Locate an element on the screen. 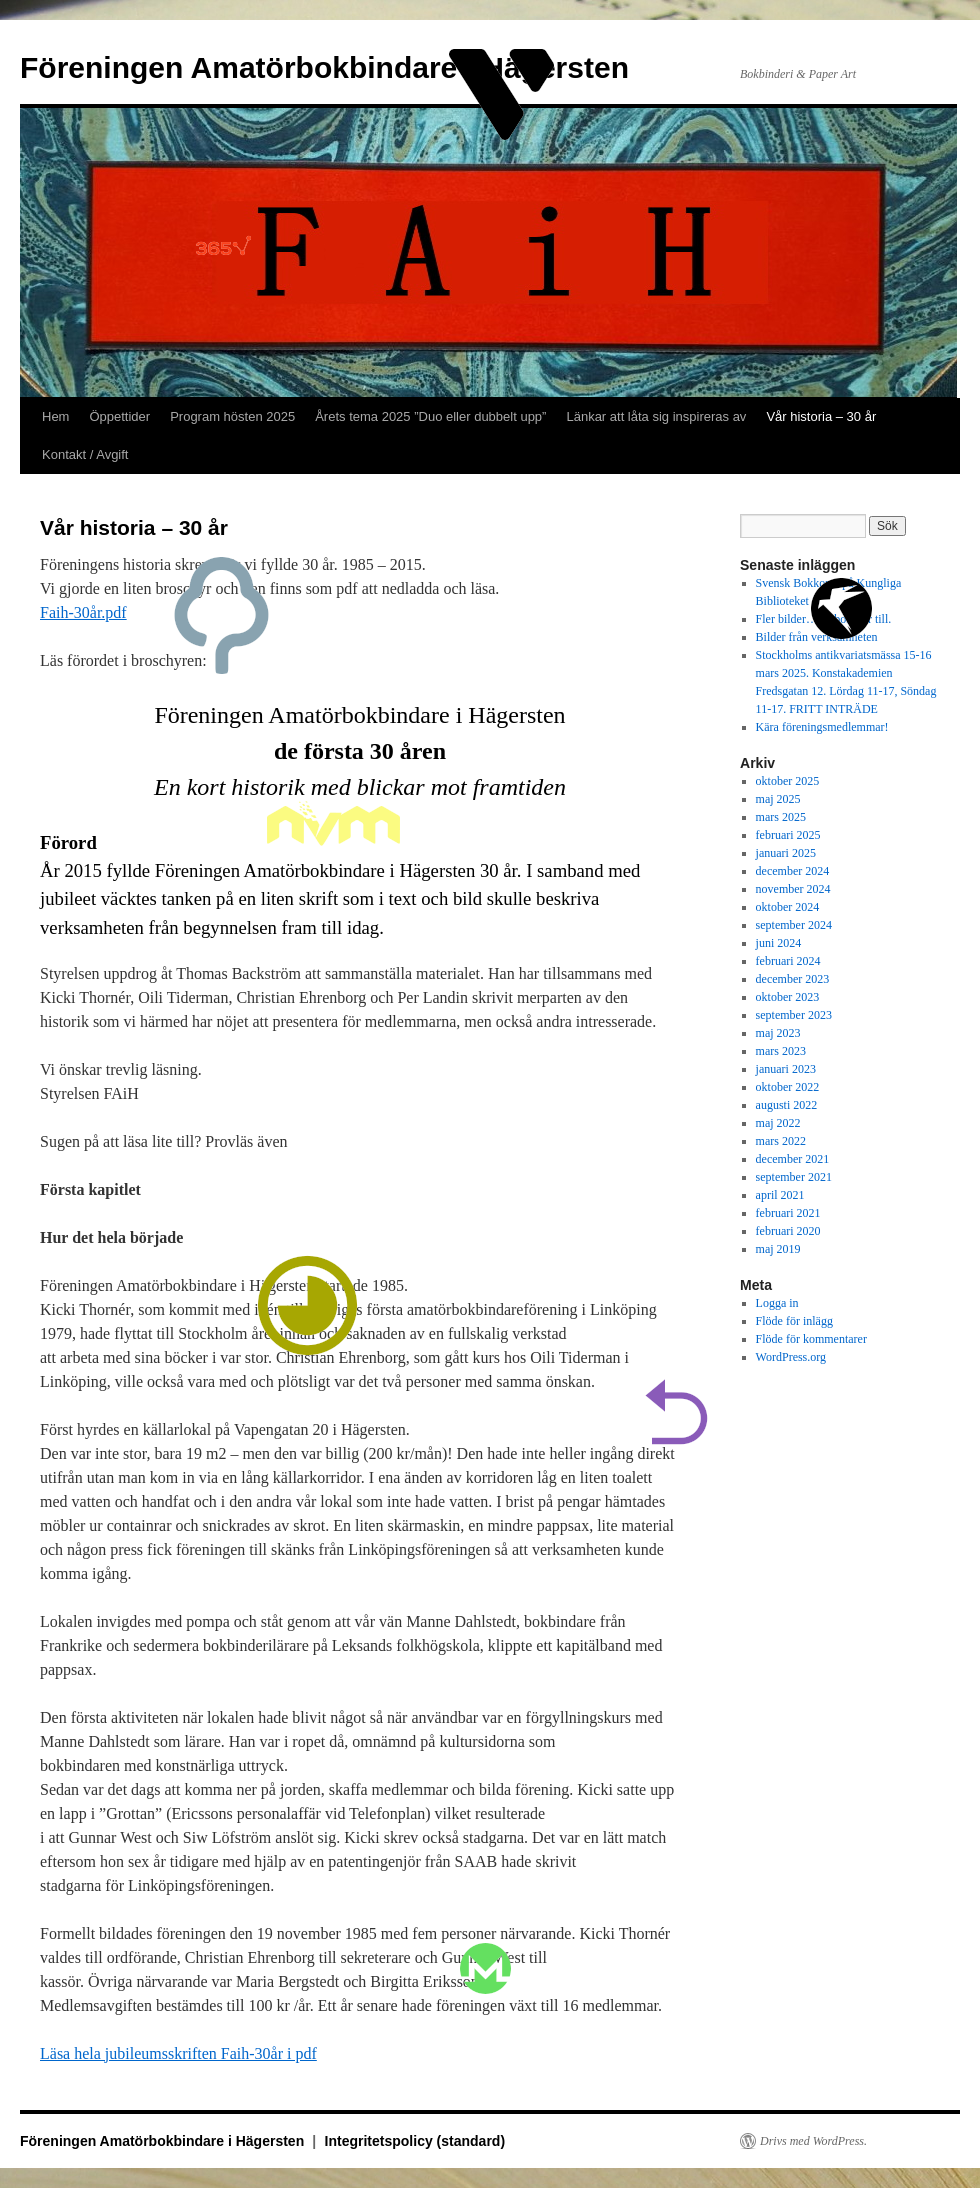  indicates 75% progress complete is located at coordinates (307, 1305).